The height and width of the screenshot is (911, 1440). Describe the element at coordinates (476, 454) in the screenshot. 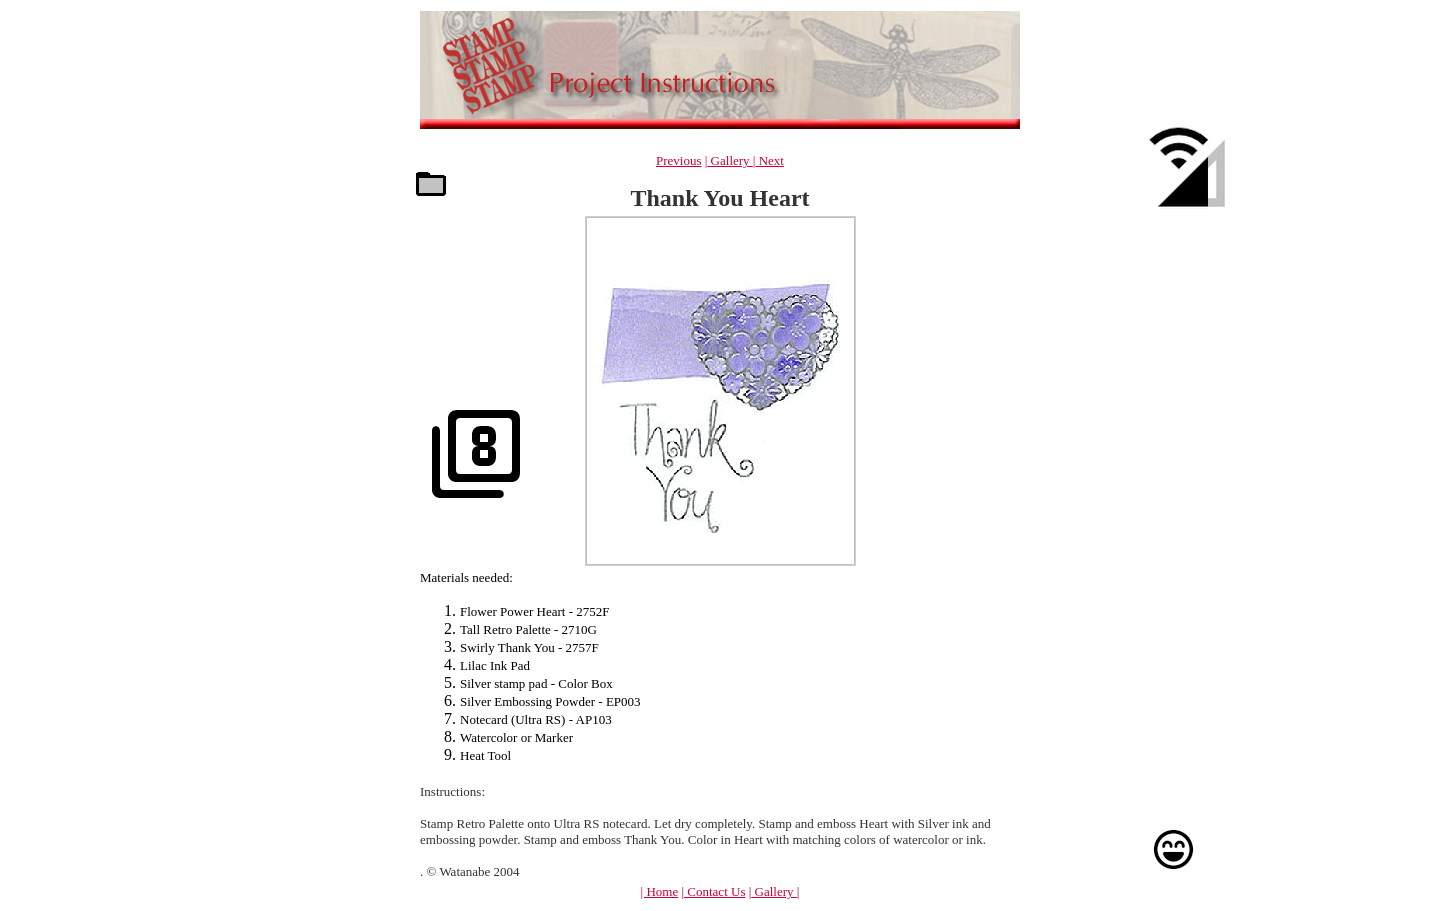

I see `view layer 8 or item 8 in a stack` at that location.